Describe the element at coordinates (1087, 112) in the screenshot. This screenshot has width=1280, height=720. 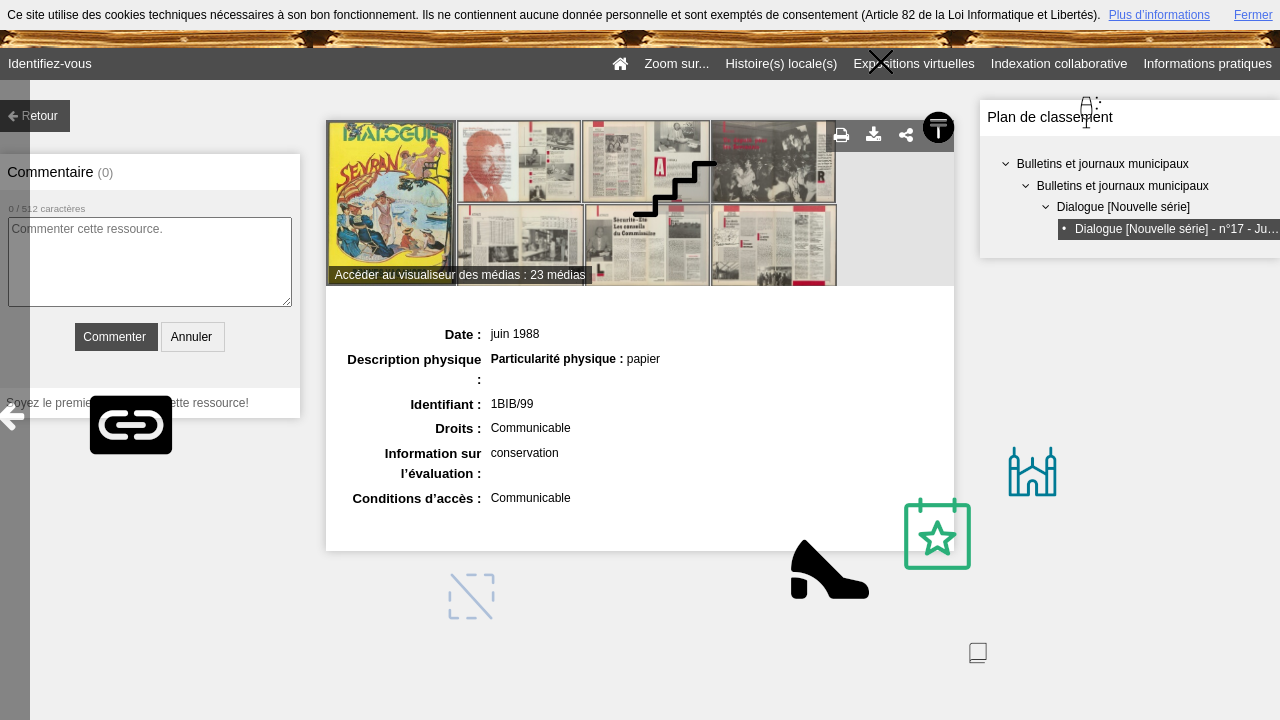
I see `celebrate an achievement or milestone` at that location.